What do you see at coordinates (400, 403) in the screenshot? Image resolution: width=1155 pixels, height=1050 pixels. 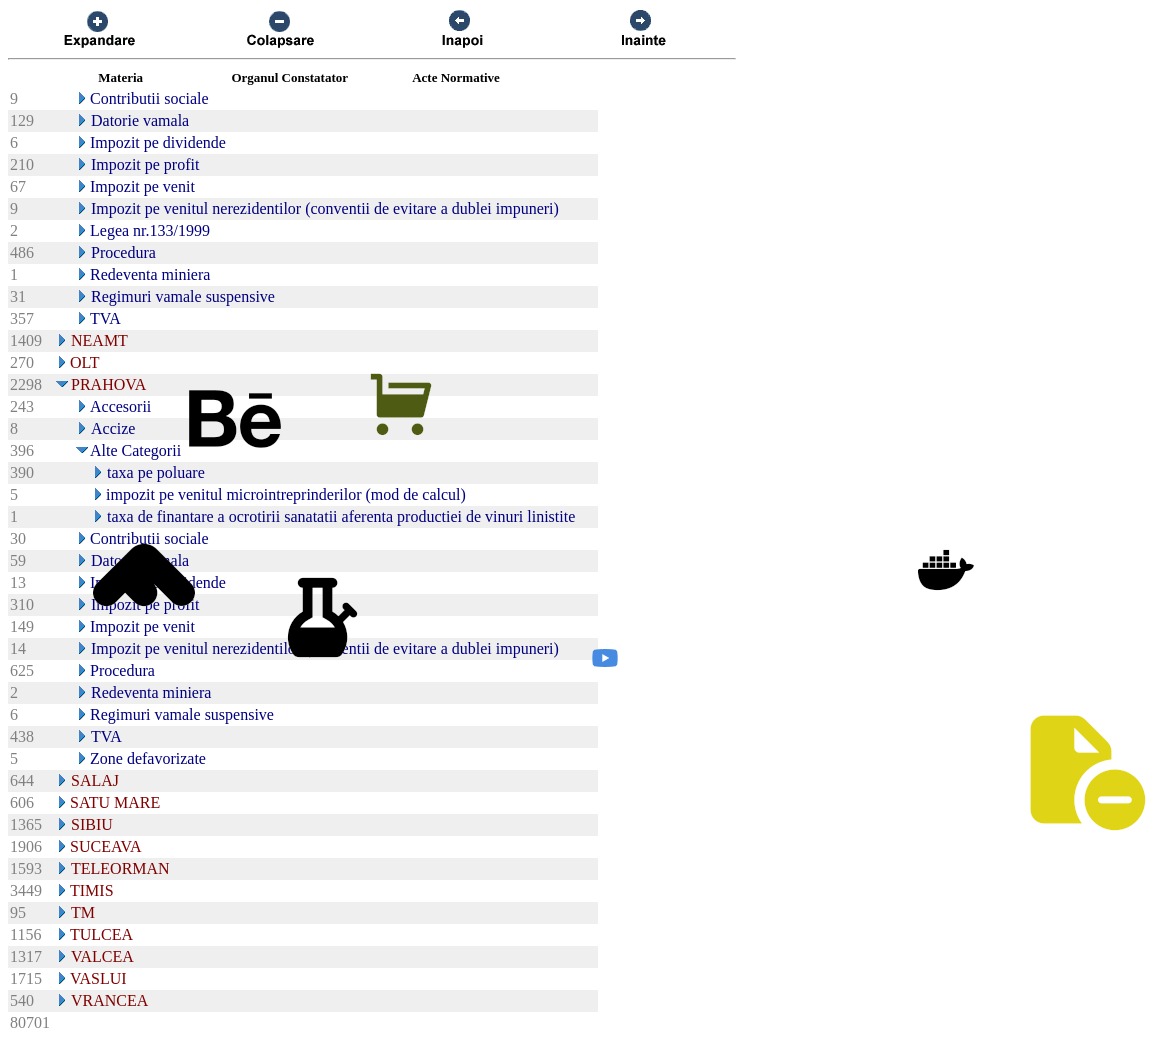 I see `view your shopping cart` at bounding box center [400, 403].